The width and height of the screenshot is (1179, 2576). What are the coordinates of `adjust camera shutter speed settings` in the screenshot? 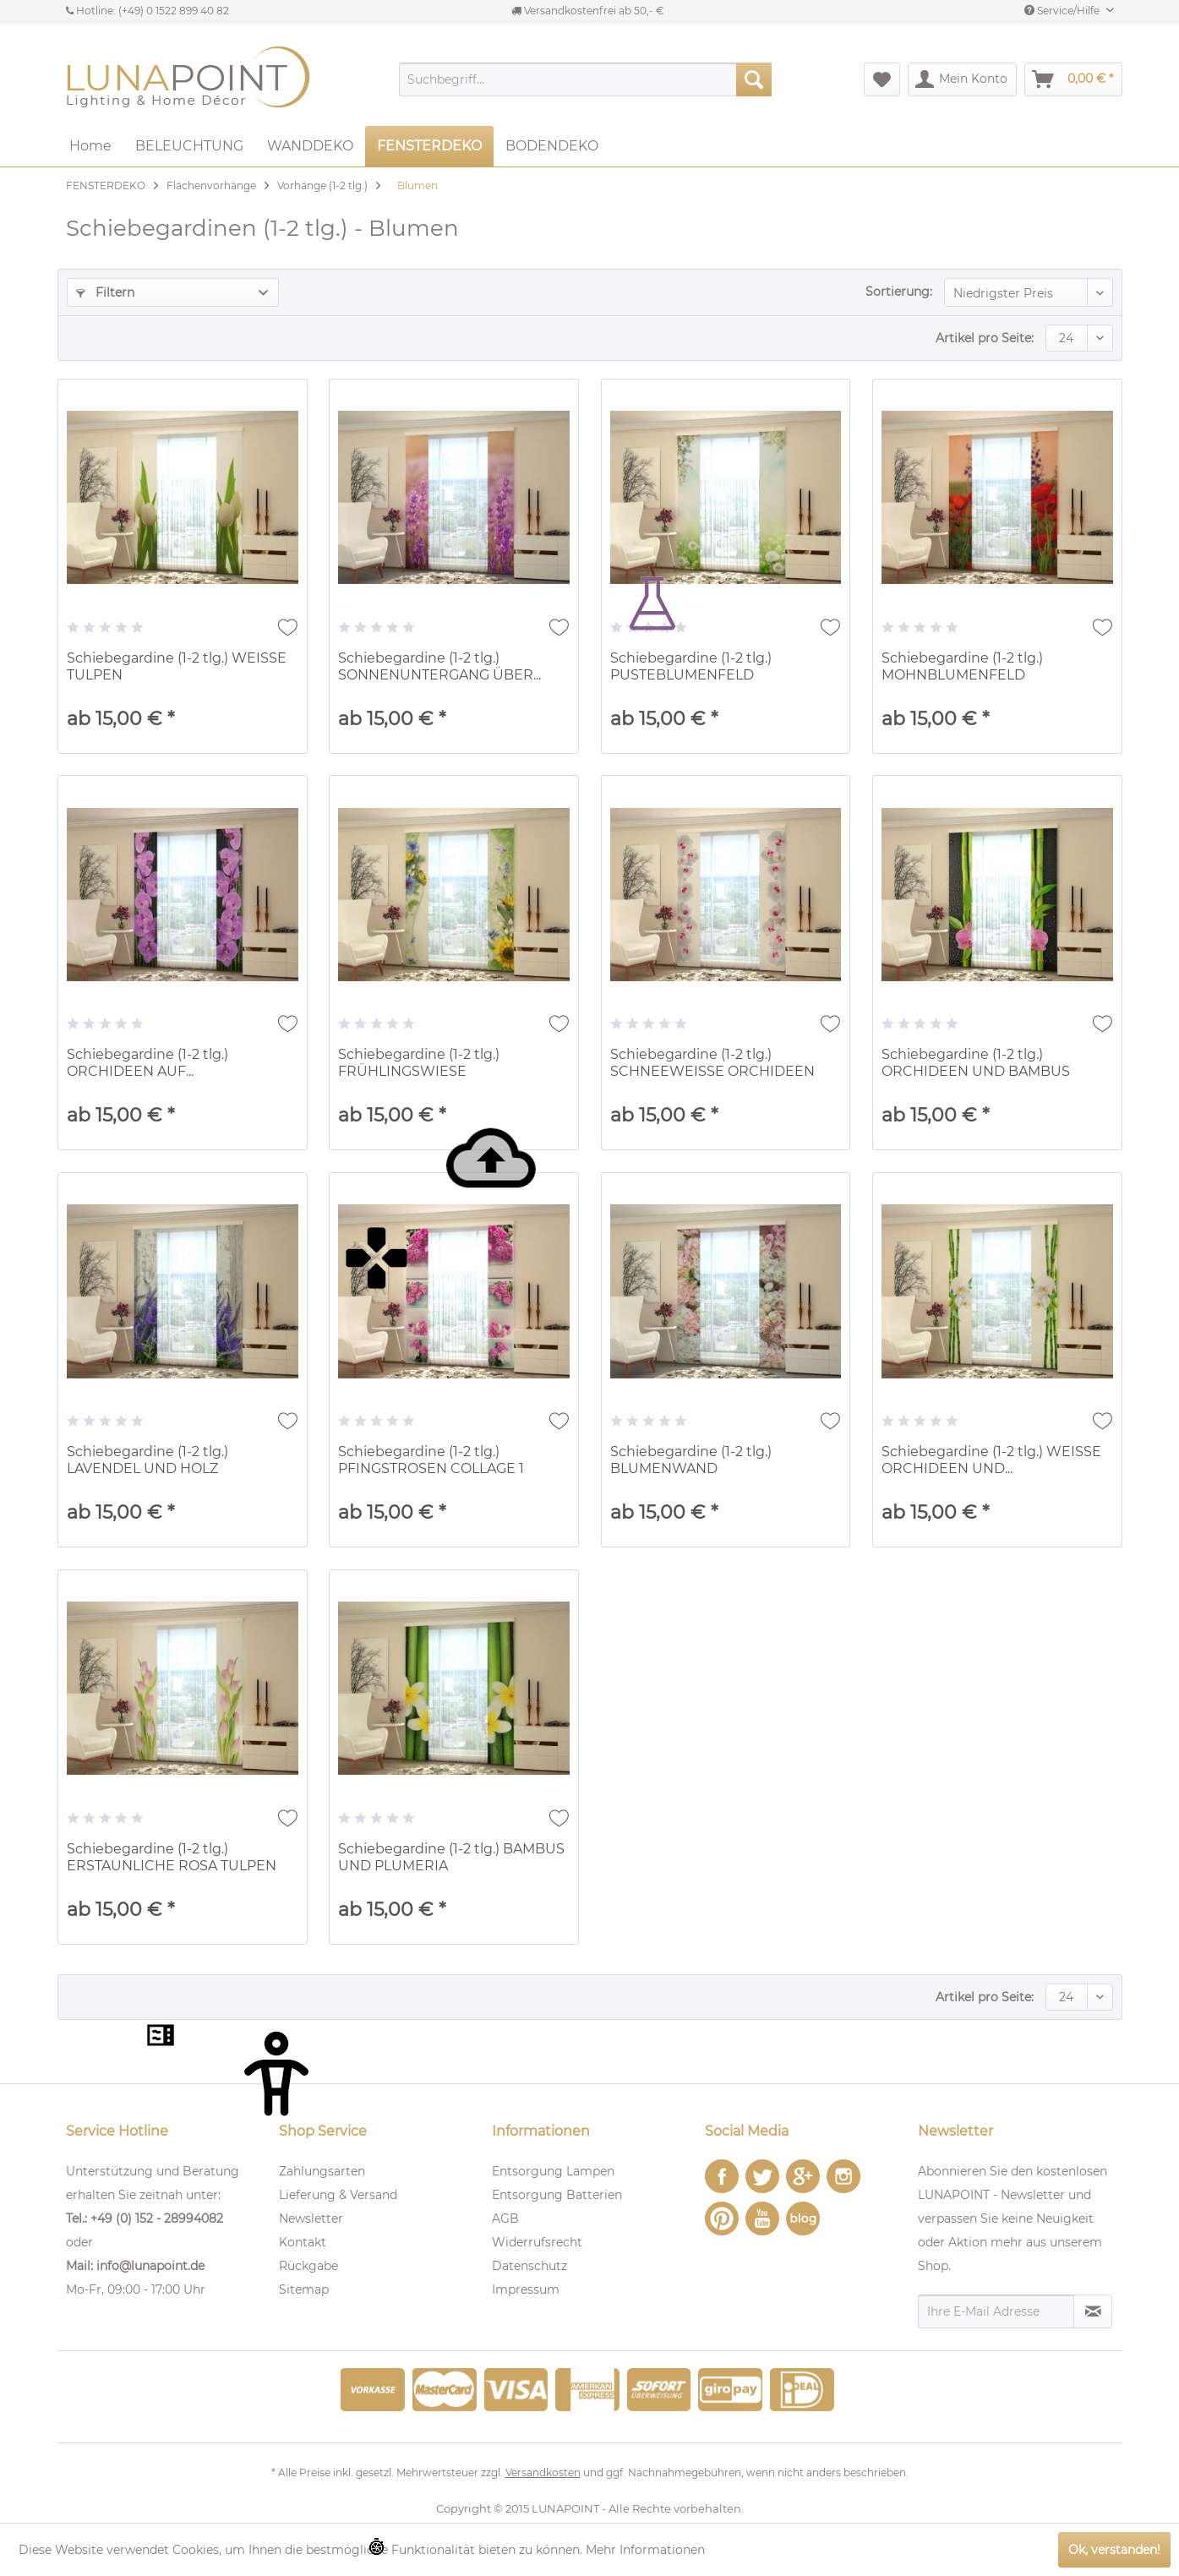 It's located at (376, 2546).